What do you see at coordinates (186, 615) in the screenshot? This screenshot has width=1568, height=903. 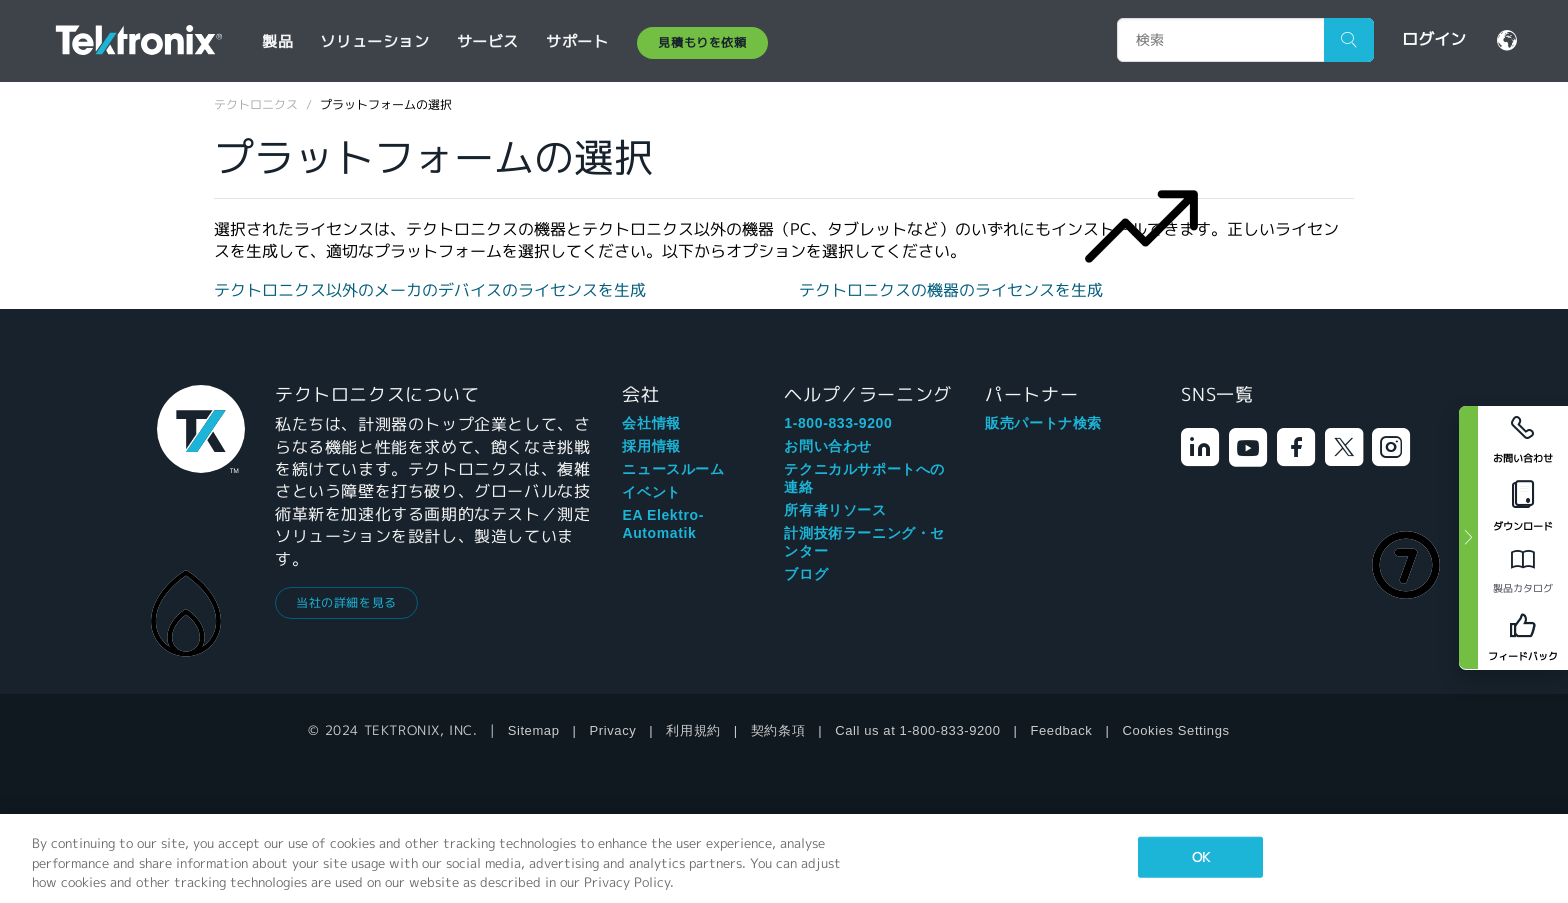 I see `indicates trending or popular content` at bounding box center [186, 615].